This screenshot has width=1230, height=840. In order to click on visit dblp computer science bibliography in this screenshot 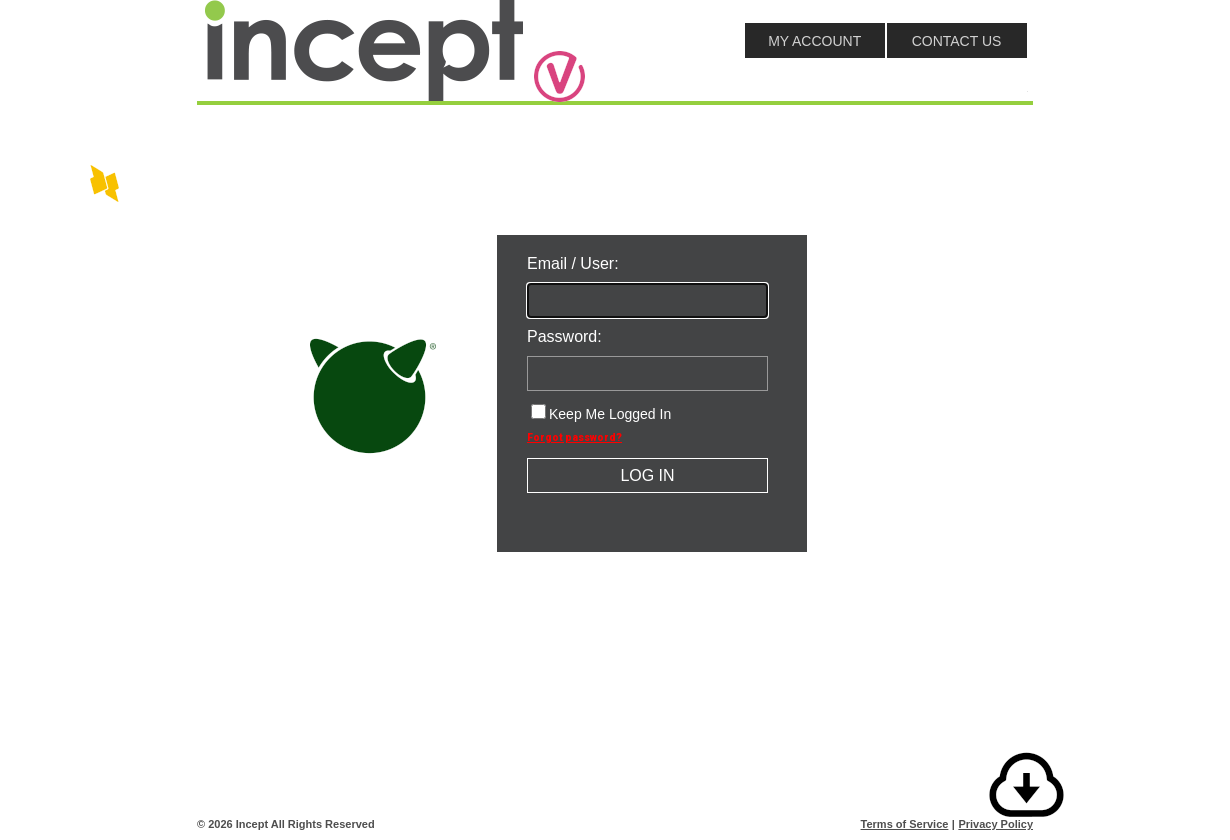, I will do `click(104, 183)`.